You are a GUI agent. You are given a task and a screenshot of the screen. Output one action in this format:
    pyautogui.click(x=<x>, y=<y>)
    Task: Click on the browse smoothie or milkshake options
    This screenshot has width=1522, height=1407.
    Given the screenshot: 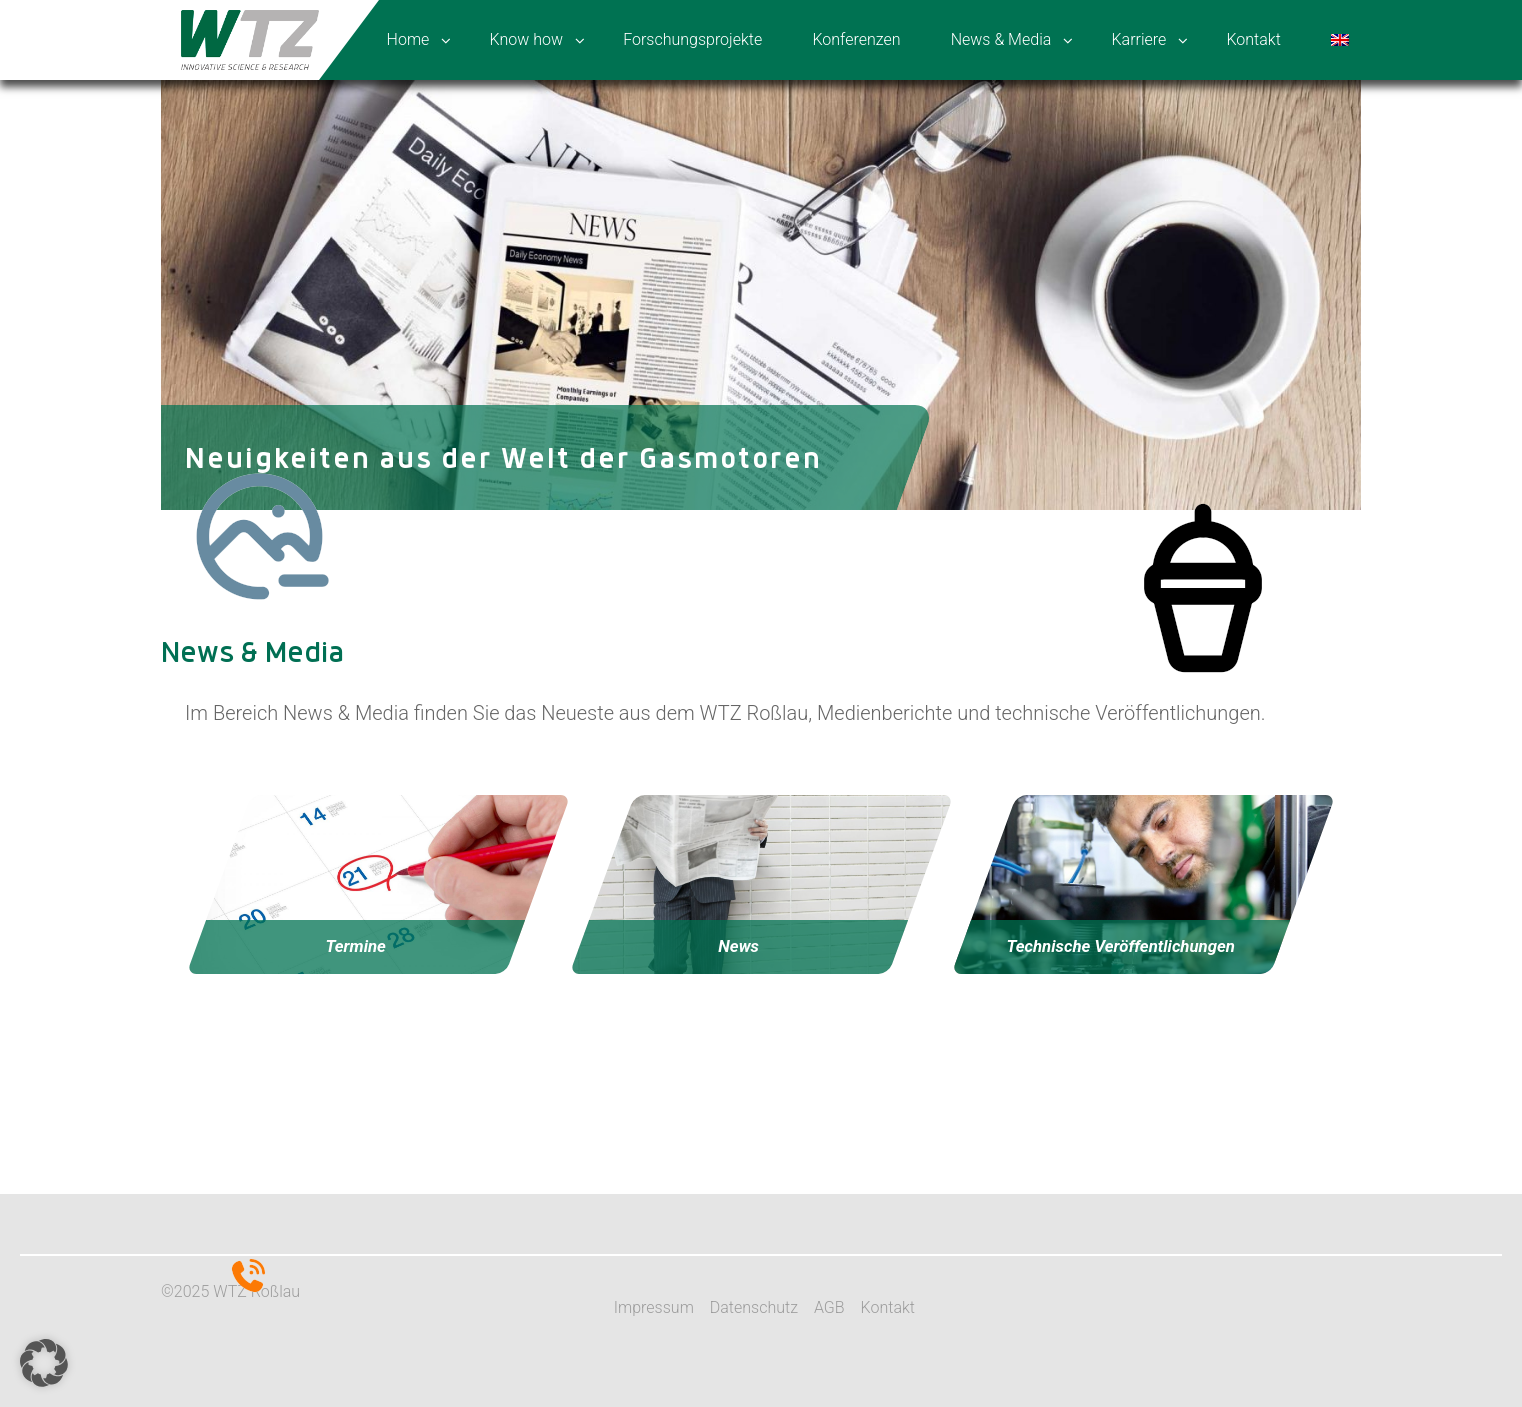 What is the action you would take?
    pyautogui.click(x=1203, y=588)
    